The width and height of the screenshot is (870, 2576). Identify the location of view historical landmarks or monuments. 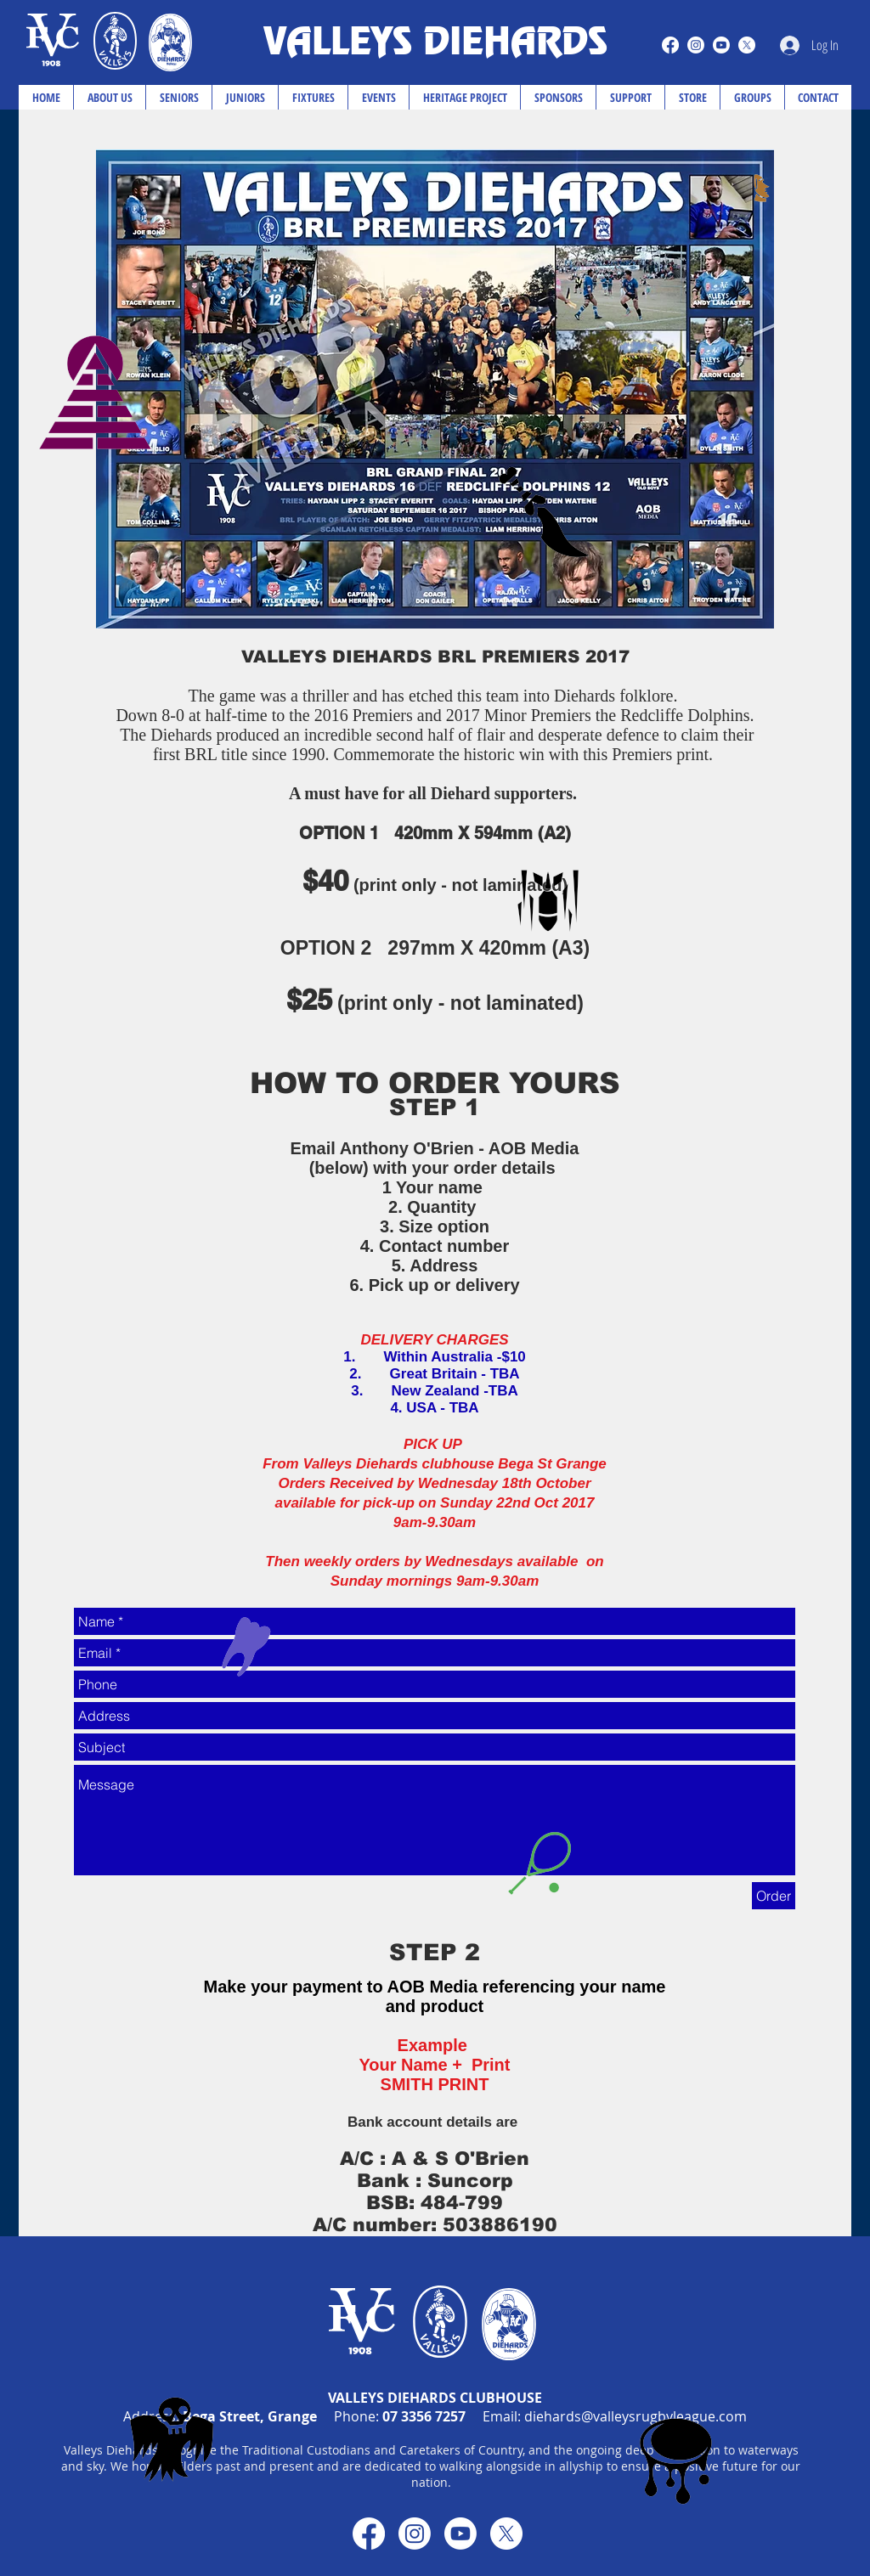
(95, 392).